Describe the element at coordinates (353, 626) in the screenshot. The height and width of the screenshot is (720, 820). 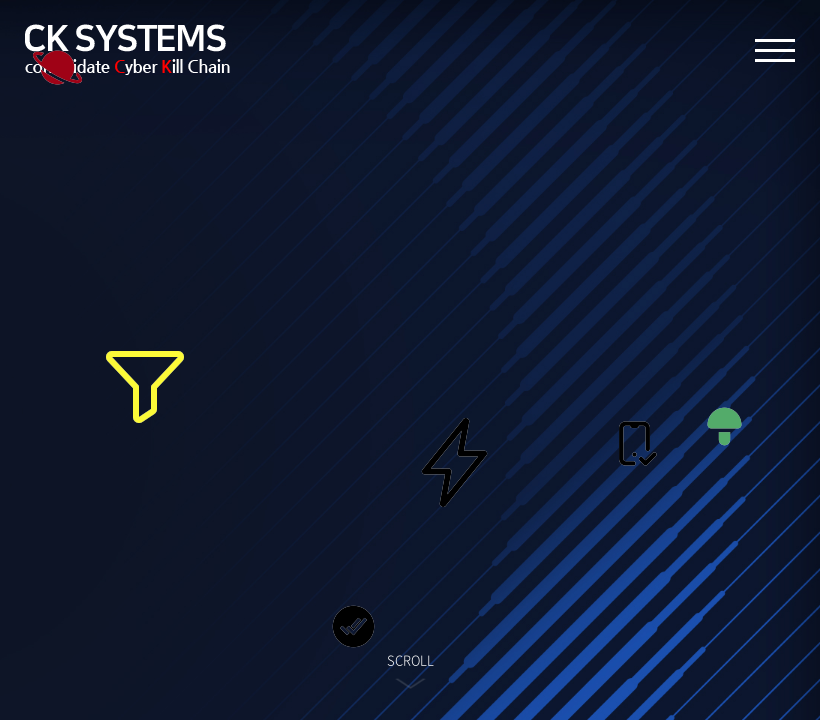
I see `all tasks completed successfully` at that location.